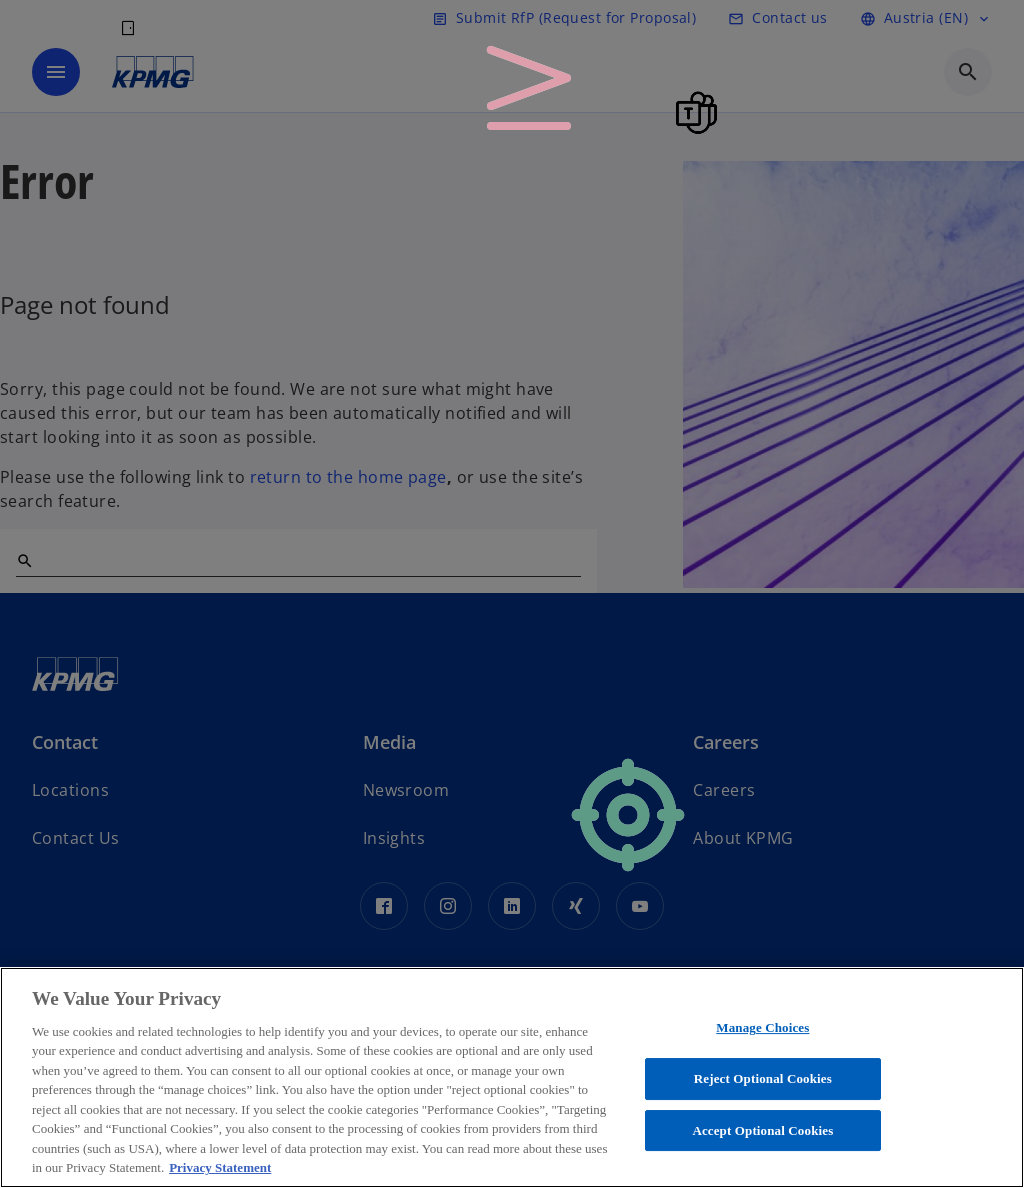 The width and height of the screenshot is (1024, 1188). Describe the element at coordinates (628, 815) in the screenshot. I see `center map on current location` at that location.